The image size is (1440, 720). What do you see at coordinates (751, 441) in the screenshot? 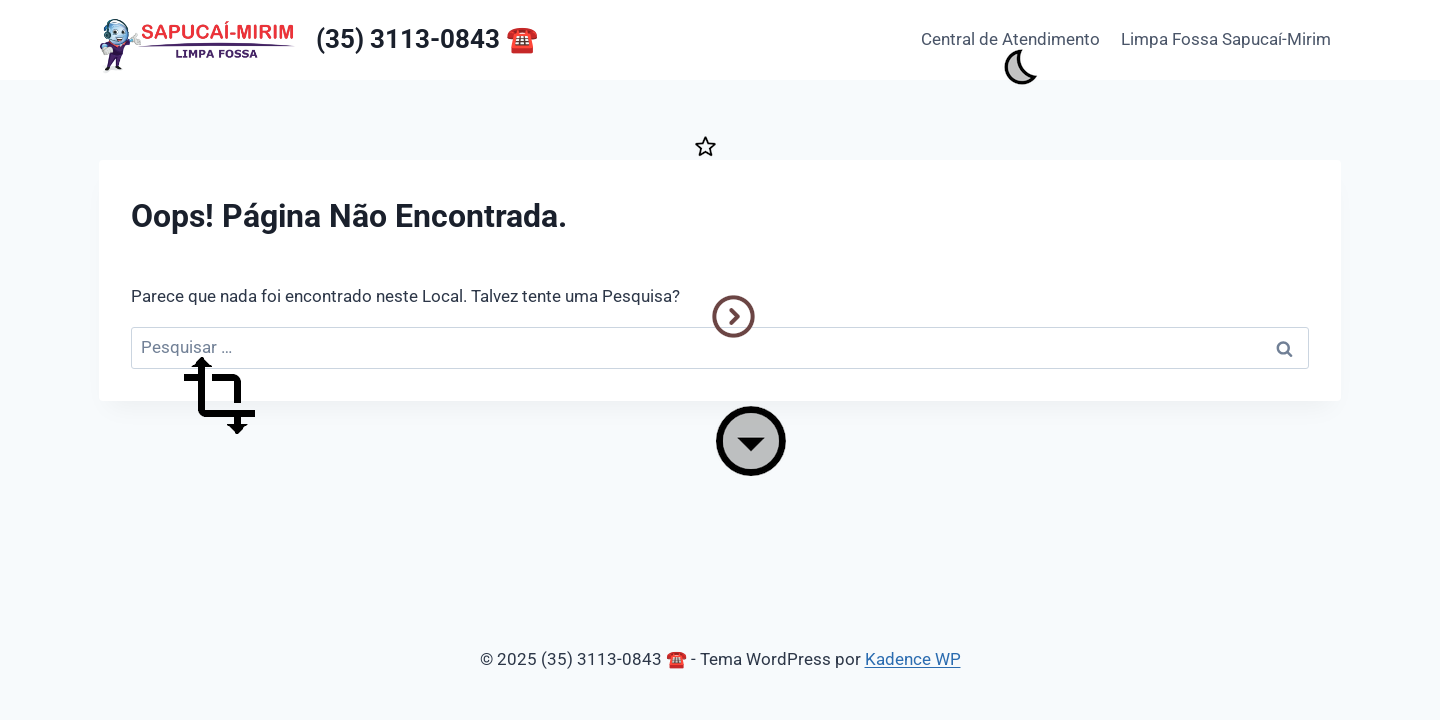
I see `expand dropdown menu or options` at bounding box center [751, 441].